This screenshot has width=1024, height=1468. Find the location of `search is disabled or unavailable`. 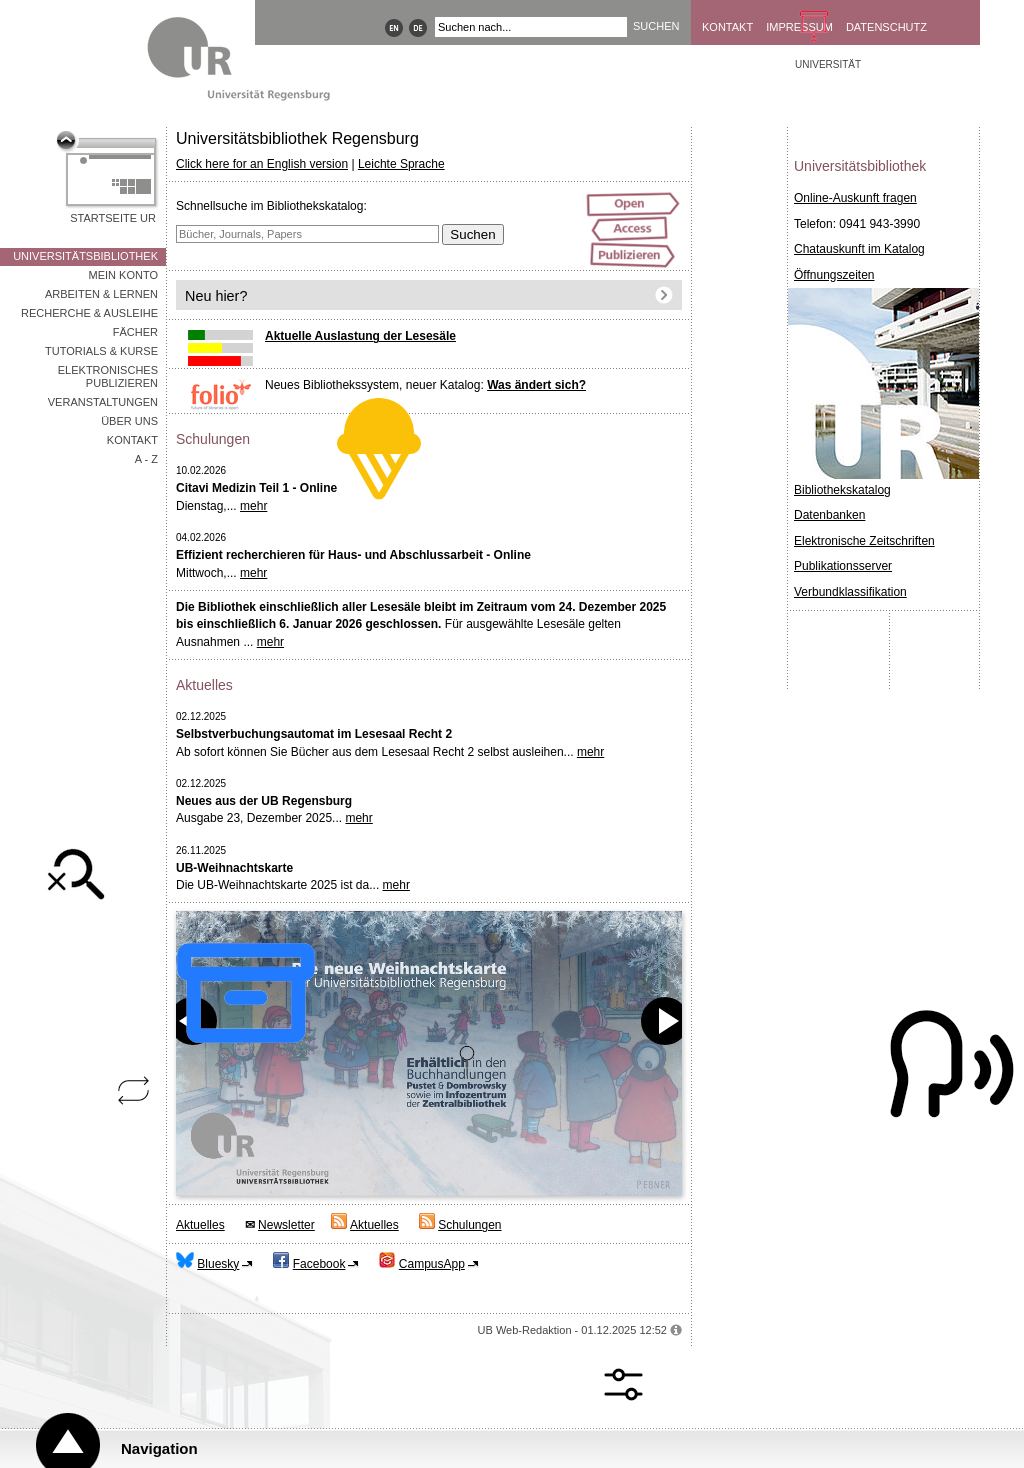

search is disabled or unavailable is located at coordinates (80, 875).